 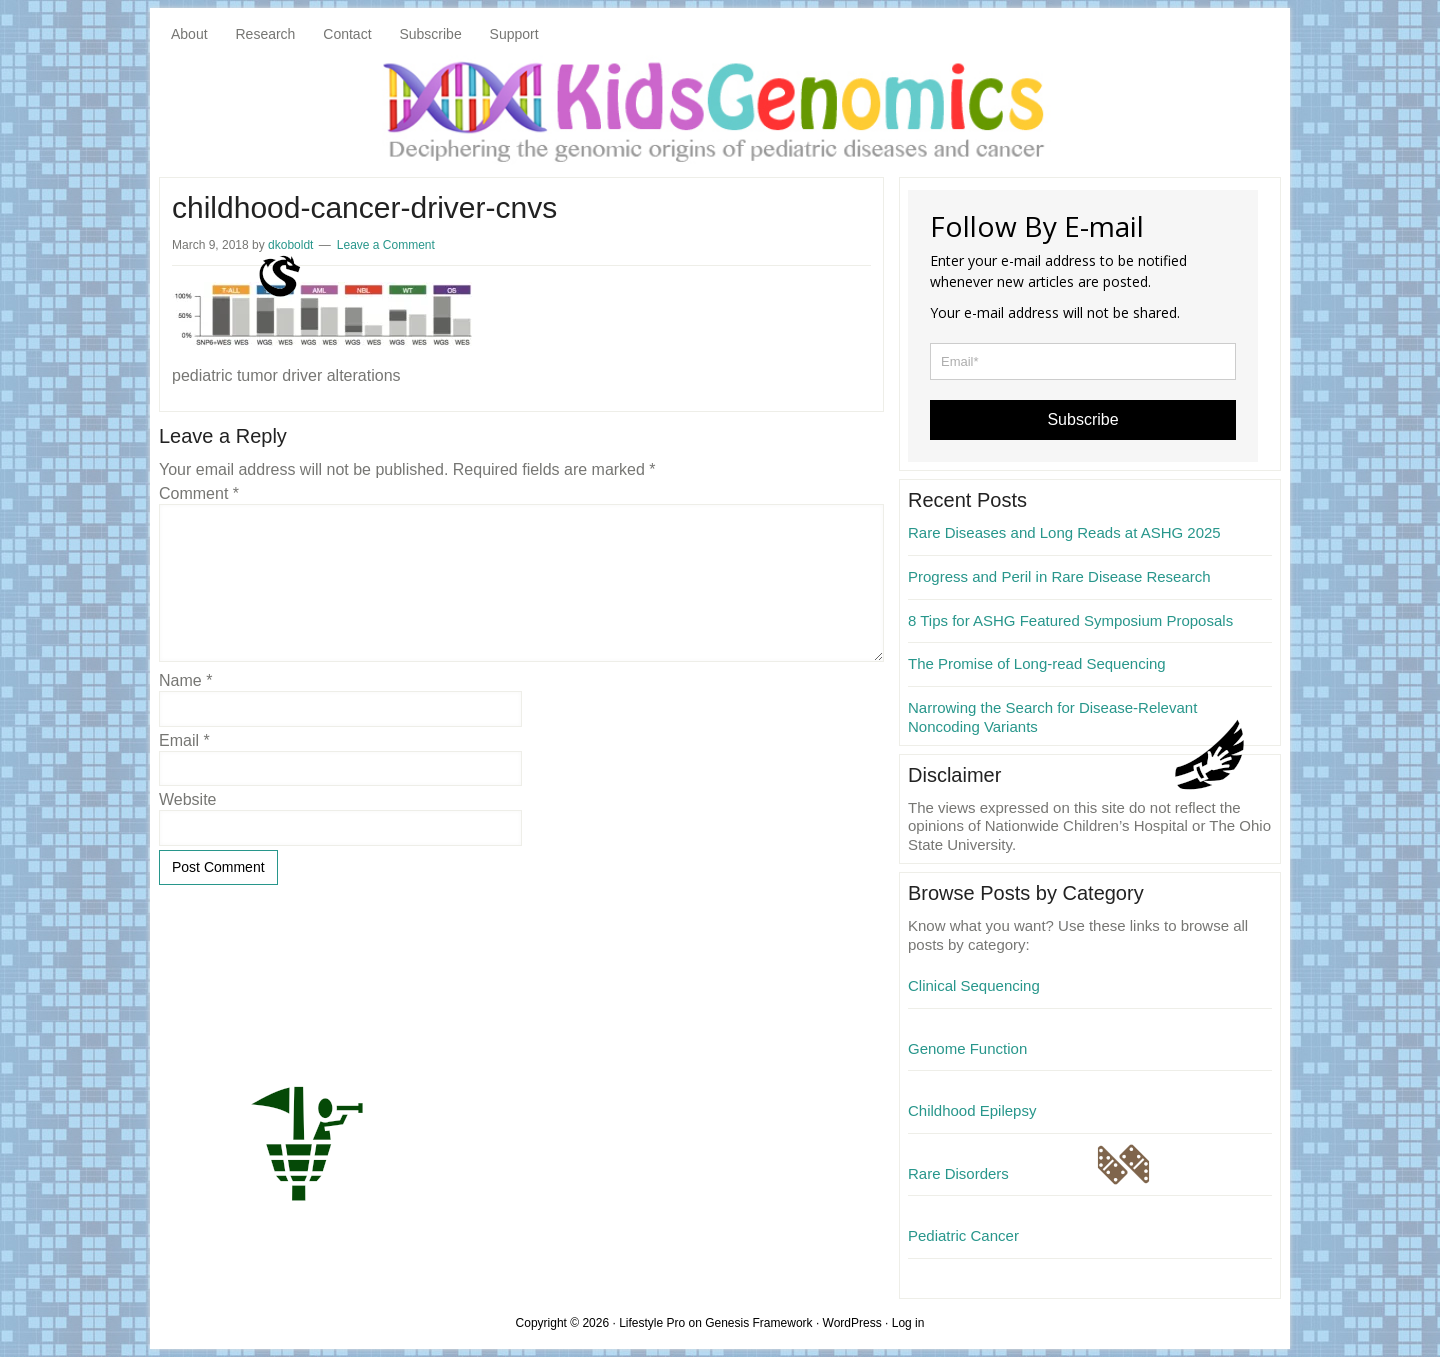 What do you see at coordinates (280, 276) in the screenshot?
I see `select sea dragon character or creature` at bounding box center [280, 276].